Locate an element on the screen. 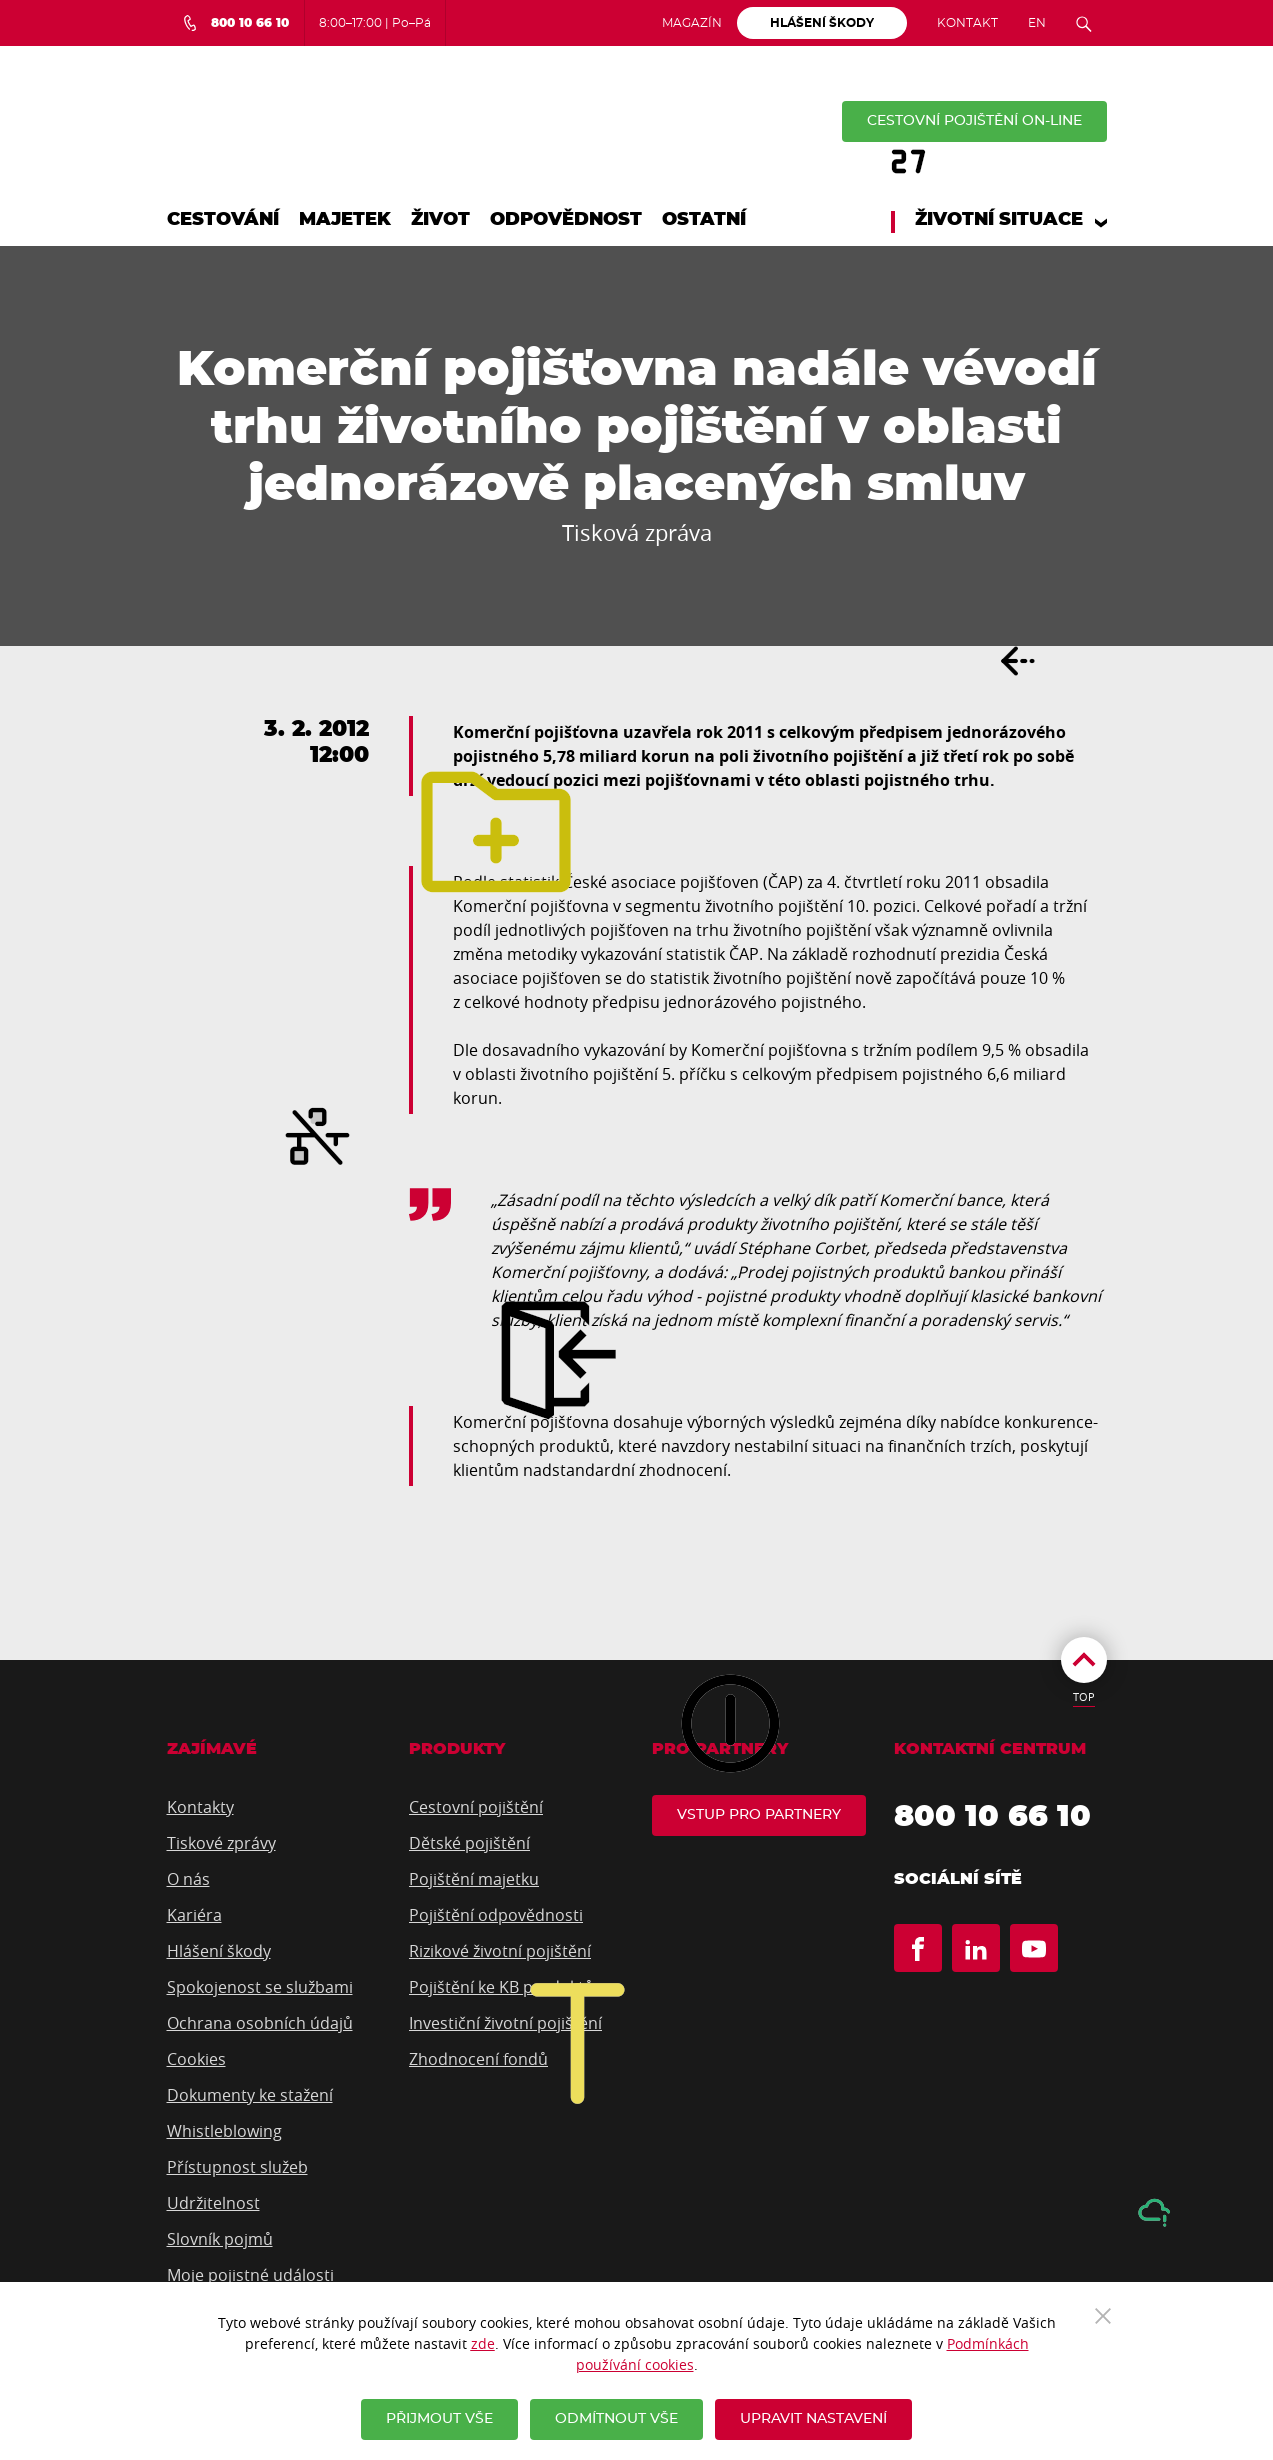  text formatting tool for titles is located at coordinates (577, 2043).